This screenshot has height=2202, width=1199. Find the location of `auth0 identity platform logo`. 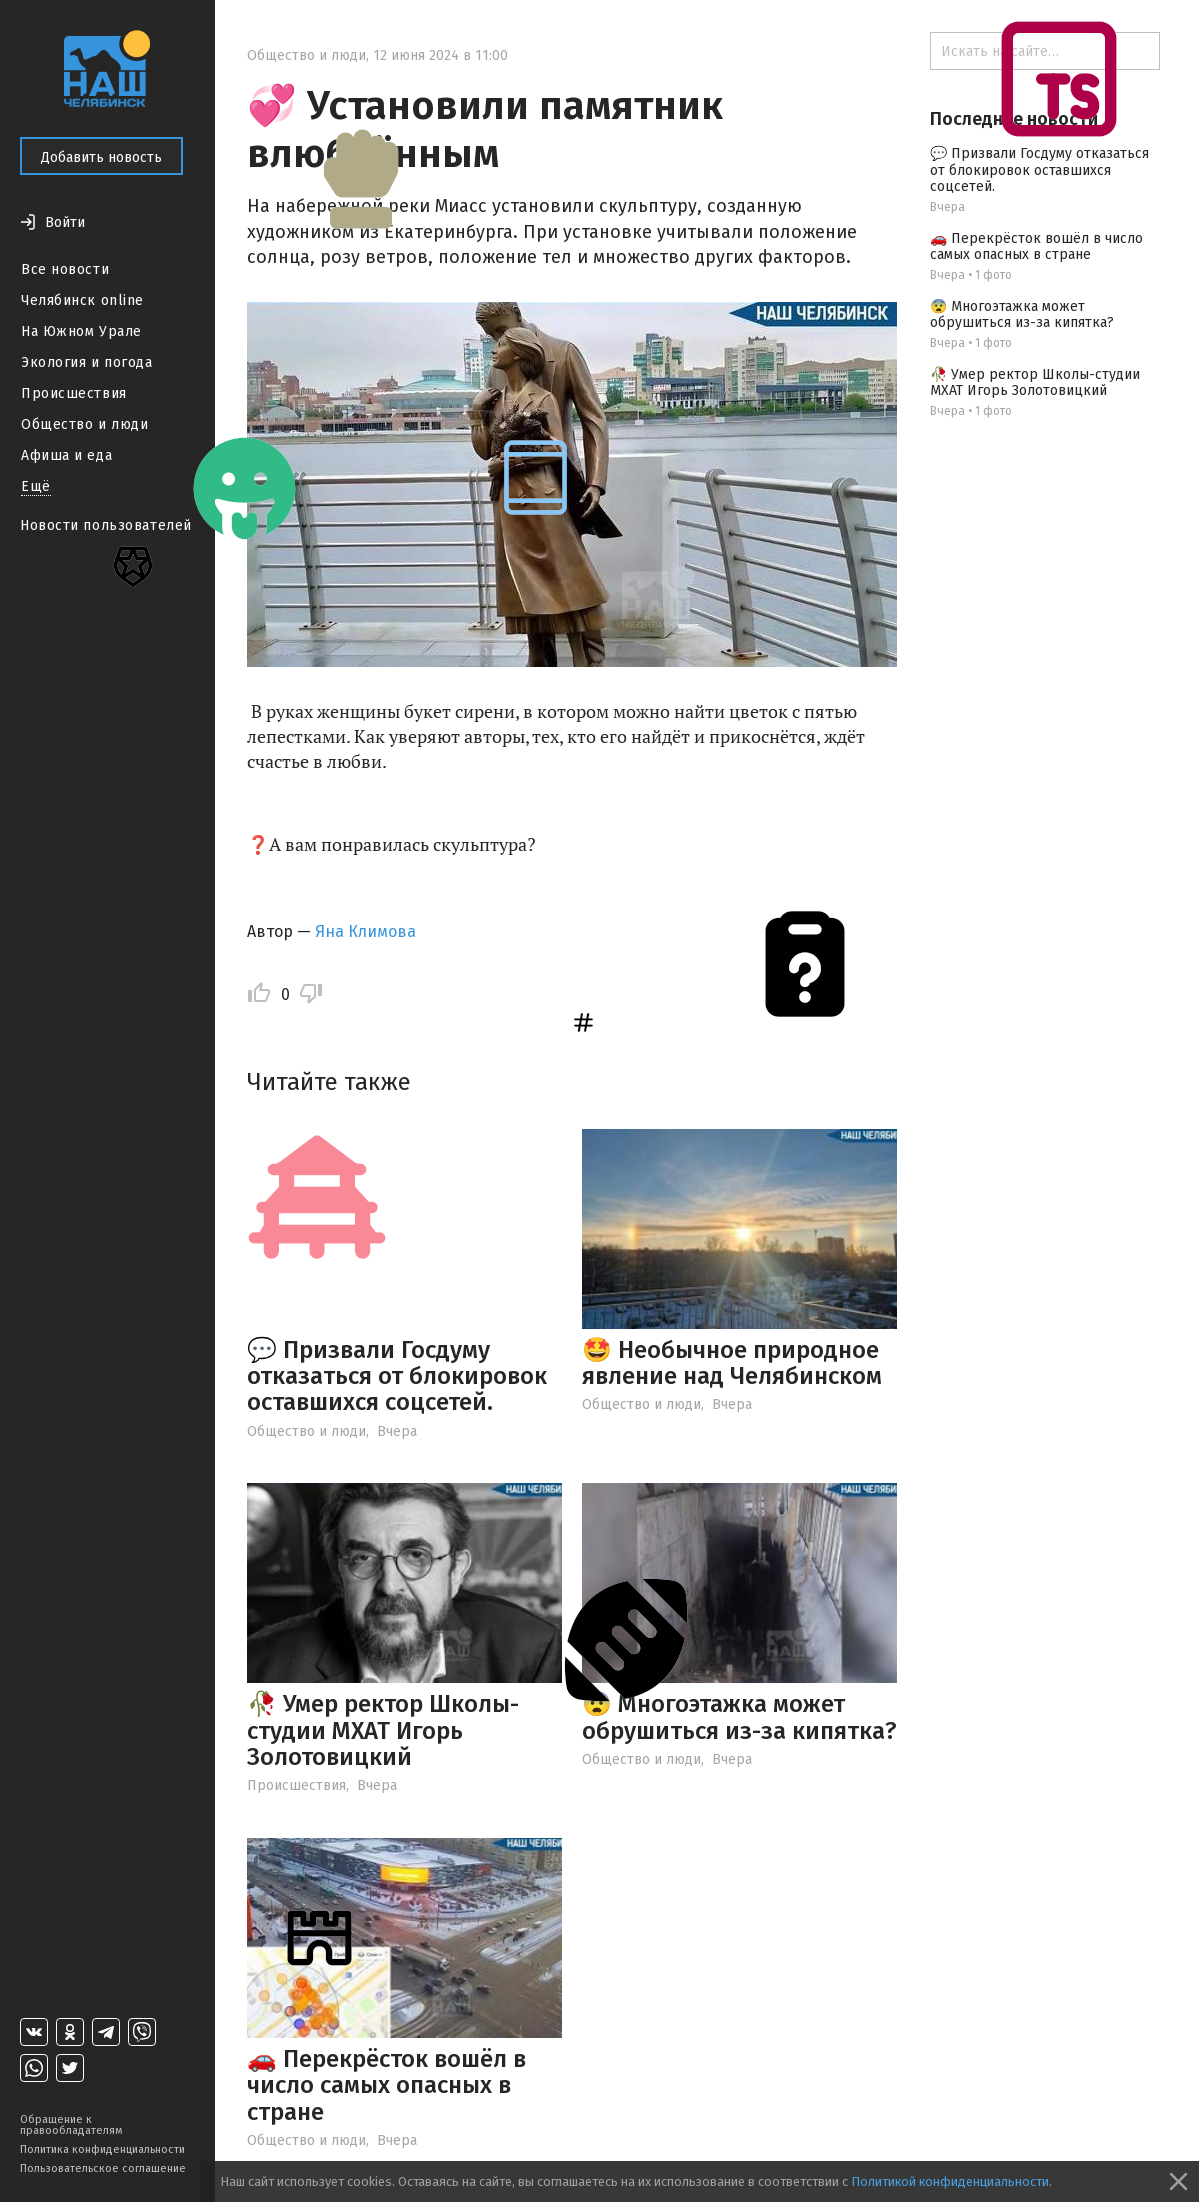

auth0 identity platform logo is located at coordinates (133, 566).